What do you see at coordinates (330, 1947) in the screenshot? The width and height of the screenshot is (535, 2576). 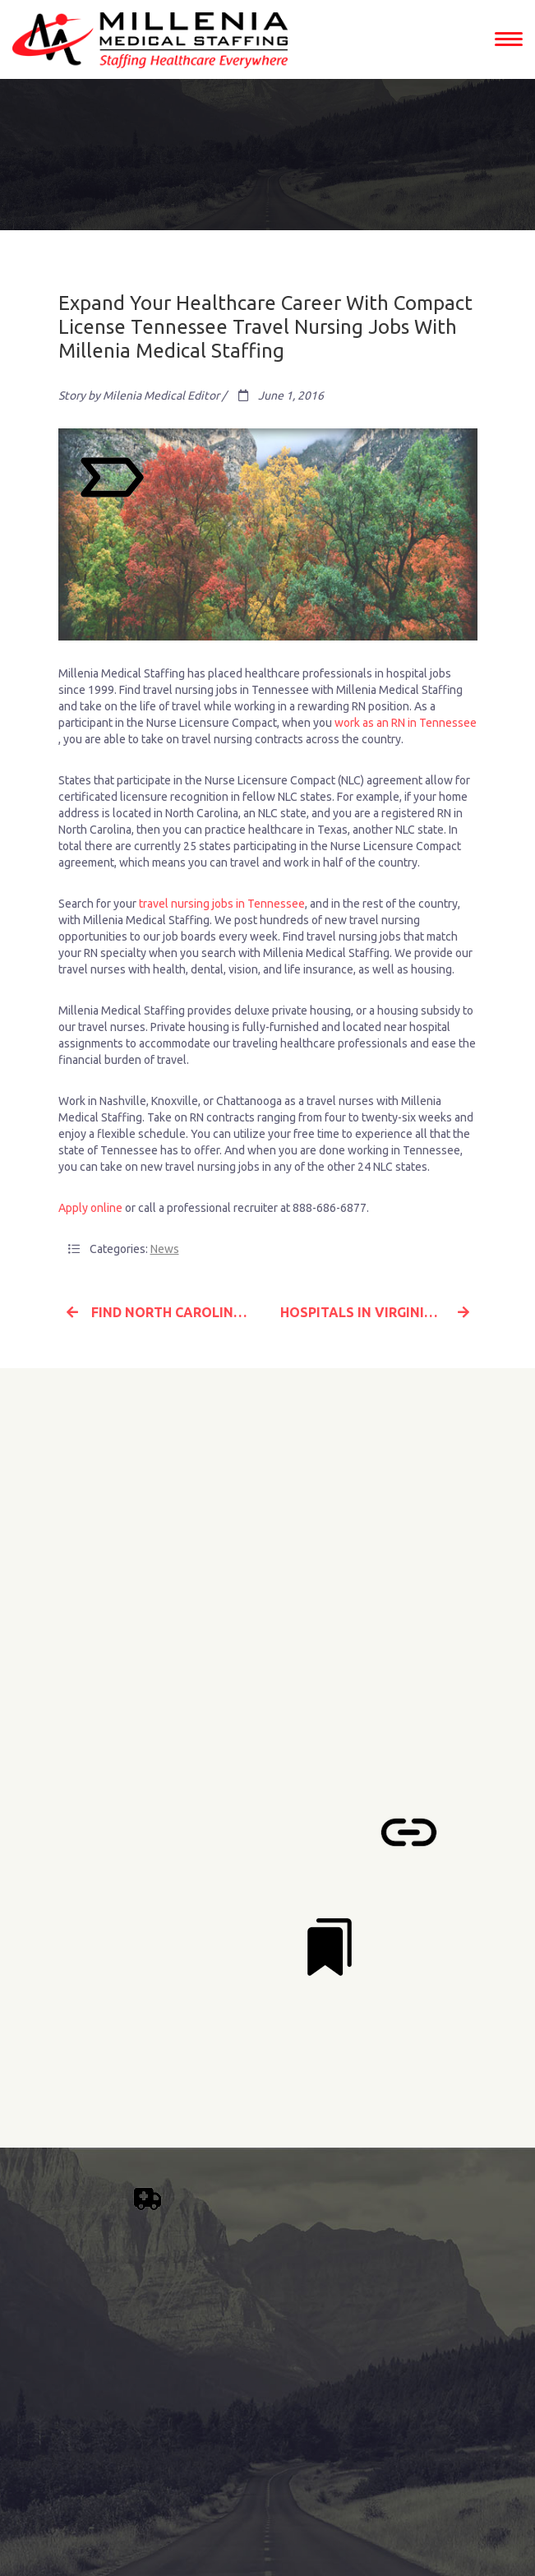 I see `view your saved bookmarks` at bounding box center [330, 1947].